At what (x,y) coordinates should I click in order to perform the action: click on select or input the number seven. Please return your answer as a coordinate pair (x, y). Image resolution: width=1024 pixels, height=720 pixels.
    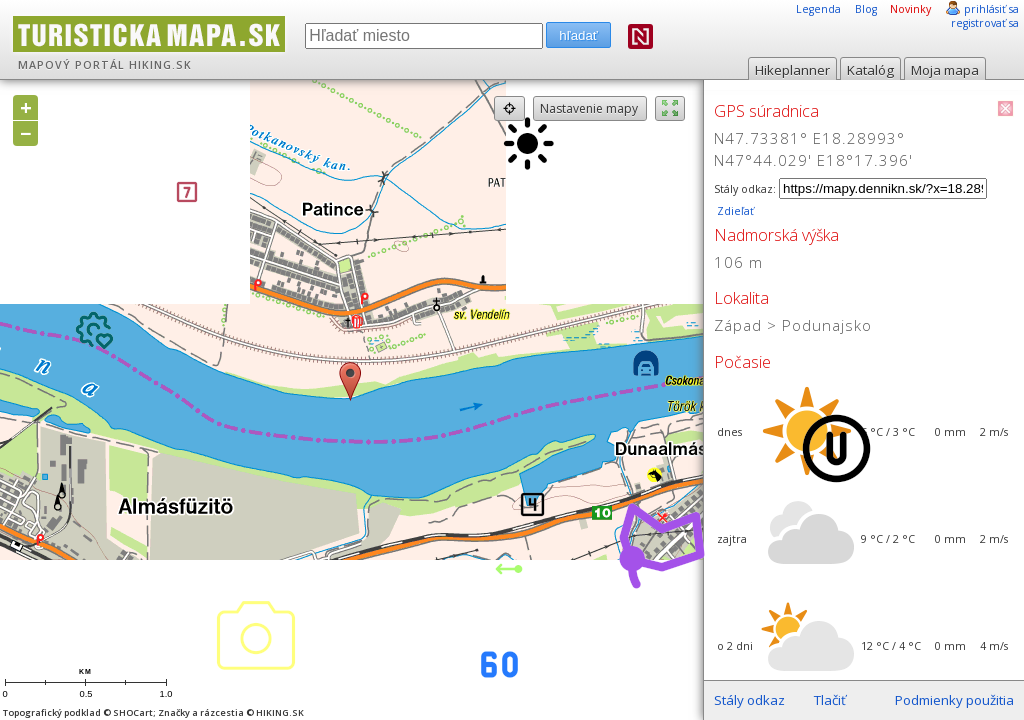
    Looking at the image, I should click on (187, 192).